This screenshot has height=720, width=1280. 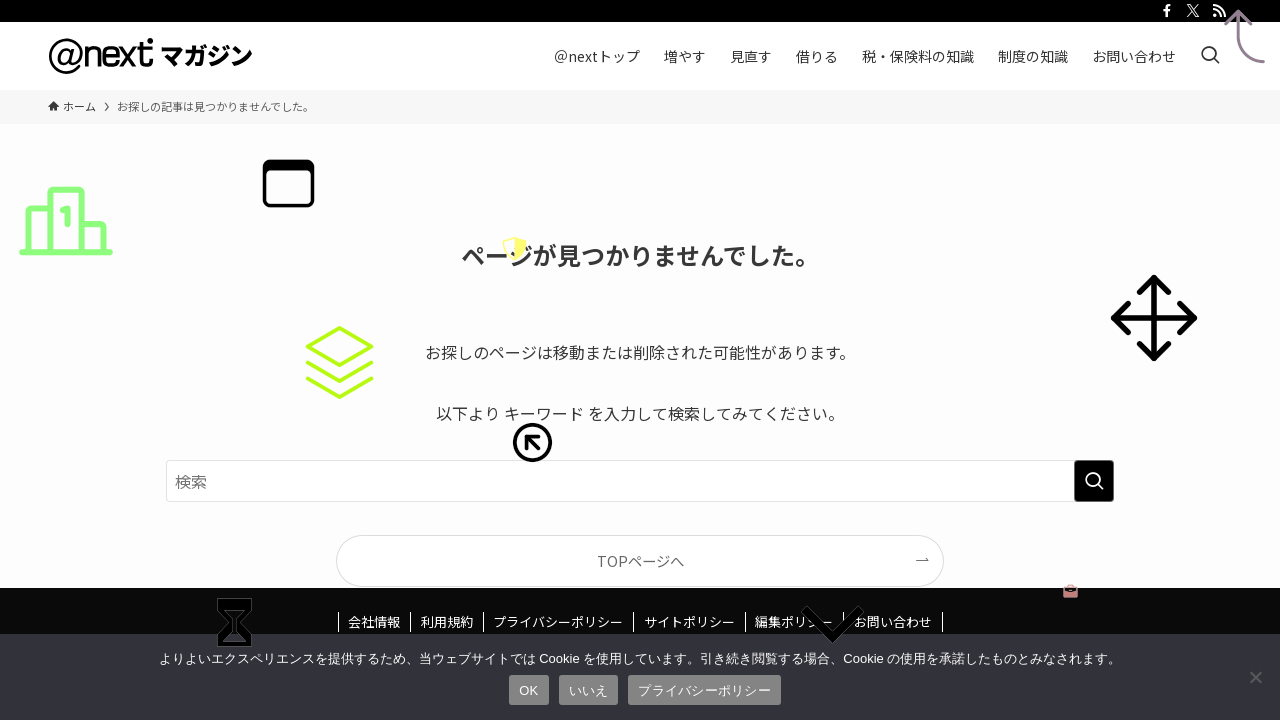 I want to click on navigate back to previous screen, so click(x=532, y=442).